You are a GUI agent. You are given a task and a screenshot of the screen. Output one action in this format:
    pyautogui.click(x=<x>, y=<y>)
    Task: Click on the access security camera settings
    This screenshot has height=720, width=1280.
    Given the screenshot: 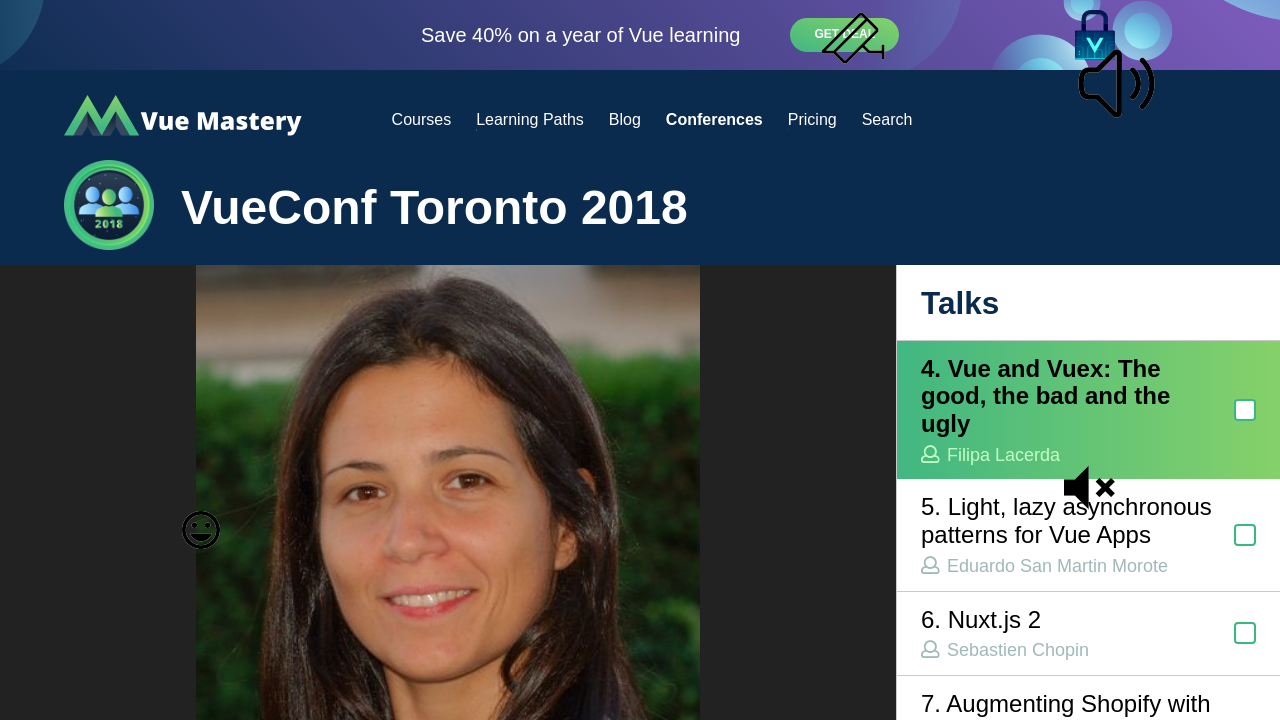 What is the action you would take?
    pyautogui.click(x=853, y=42)
    